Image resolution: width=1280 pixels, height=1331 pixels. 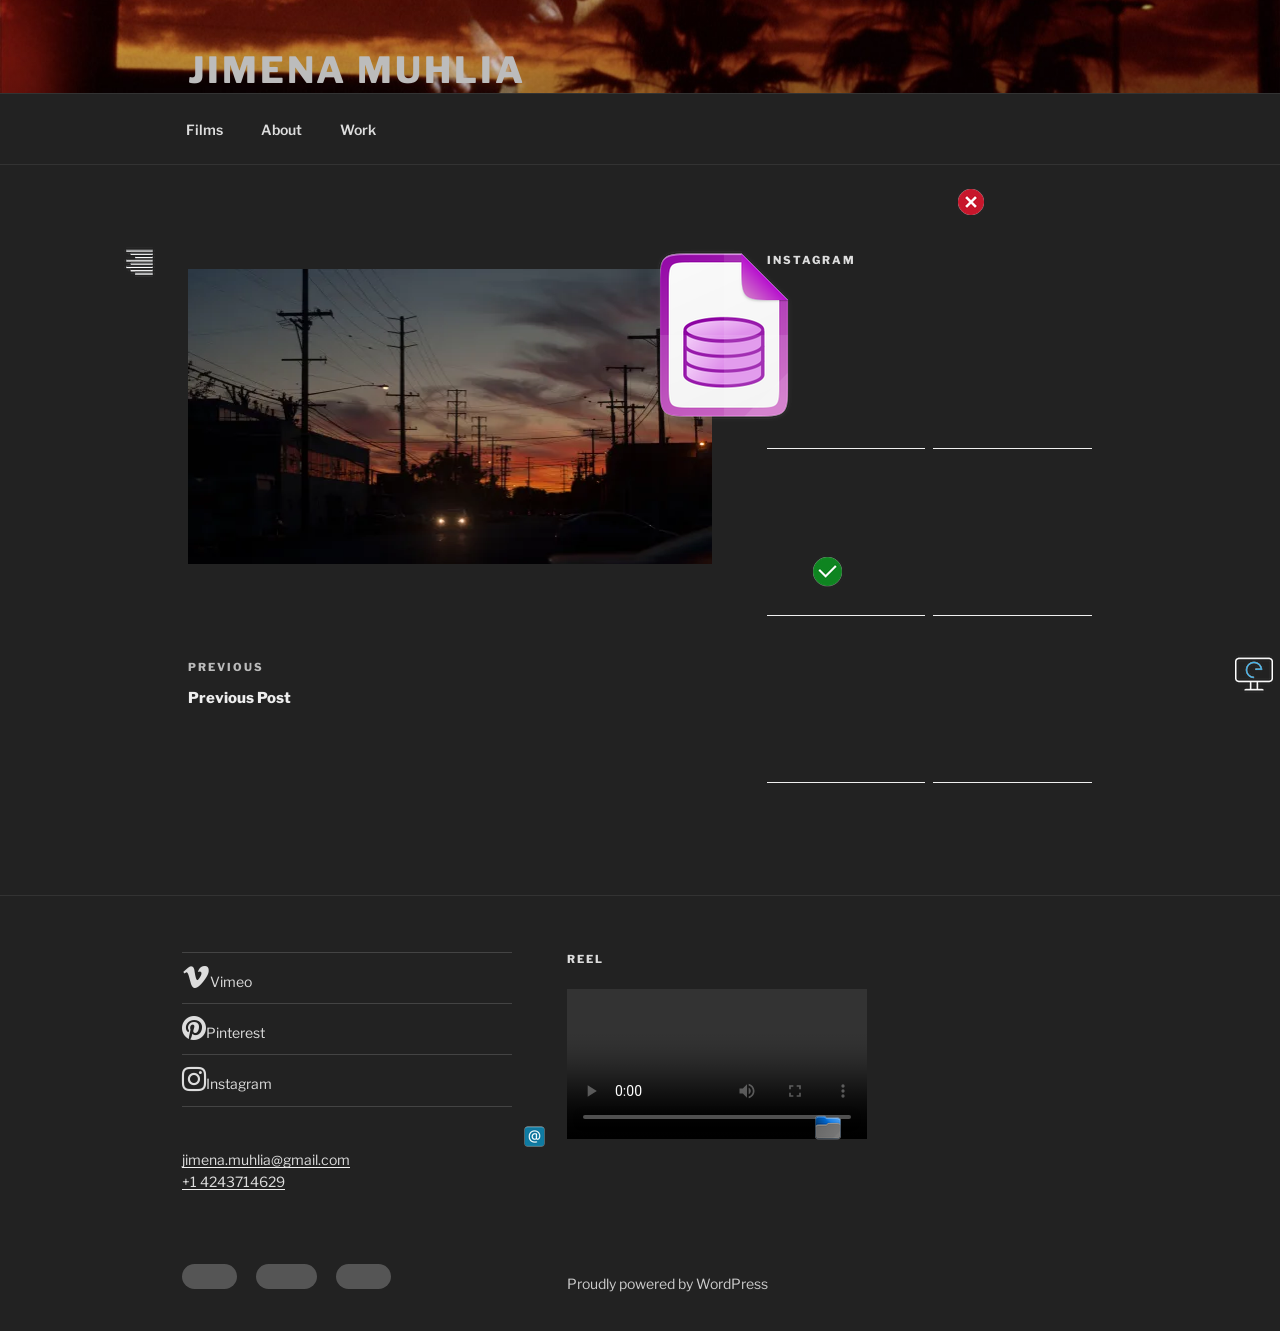 I want to click on align text to the right margin, so click(x=139, y=261).